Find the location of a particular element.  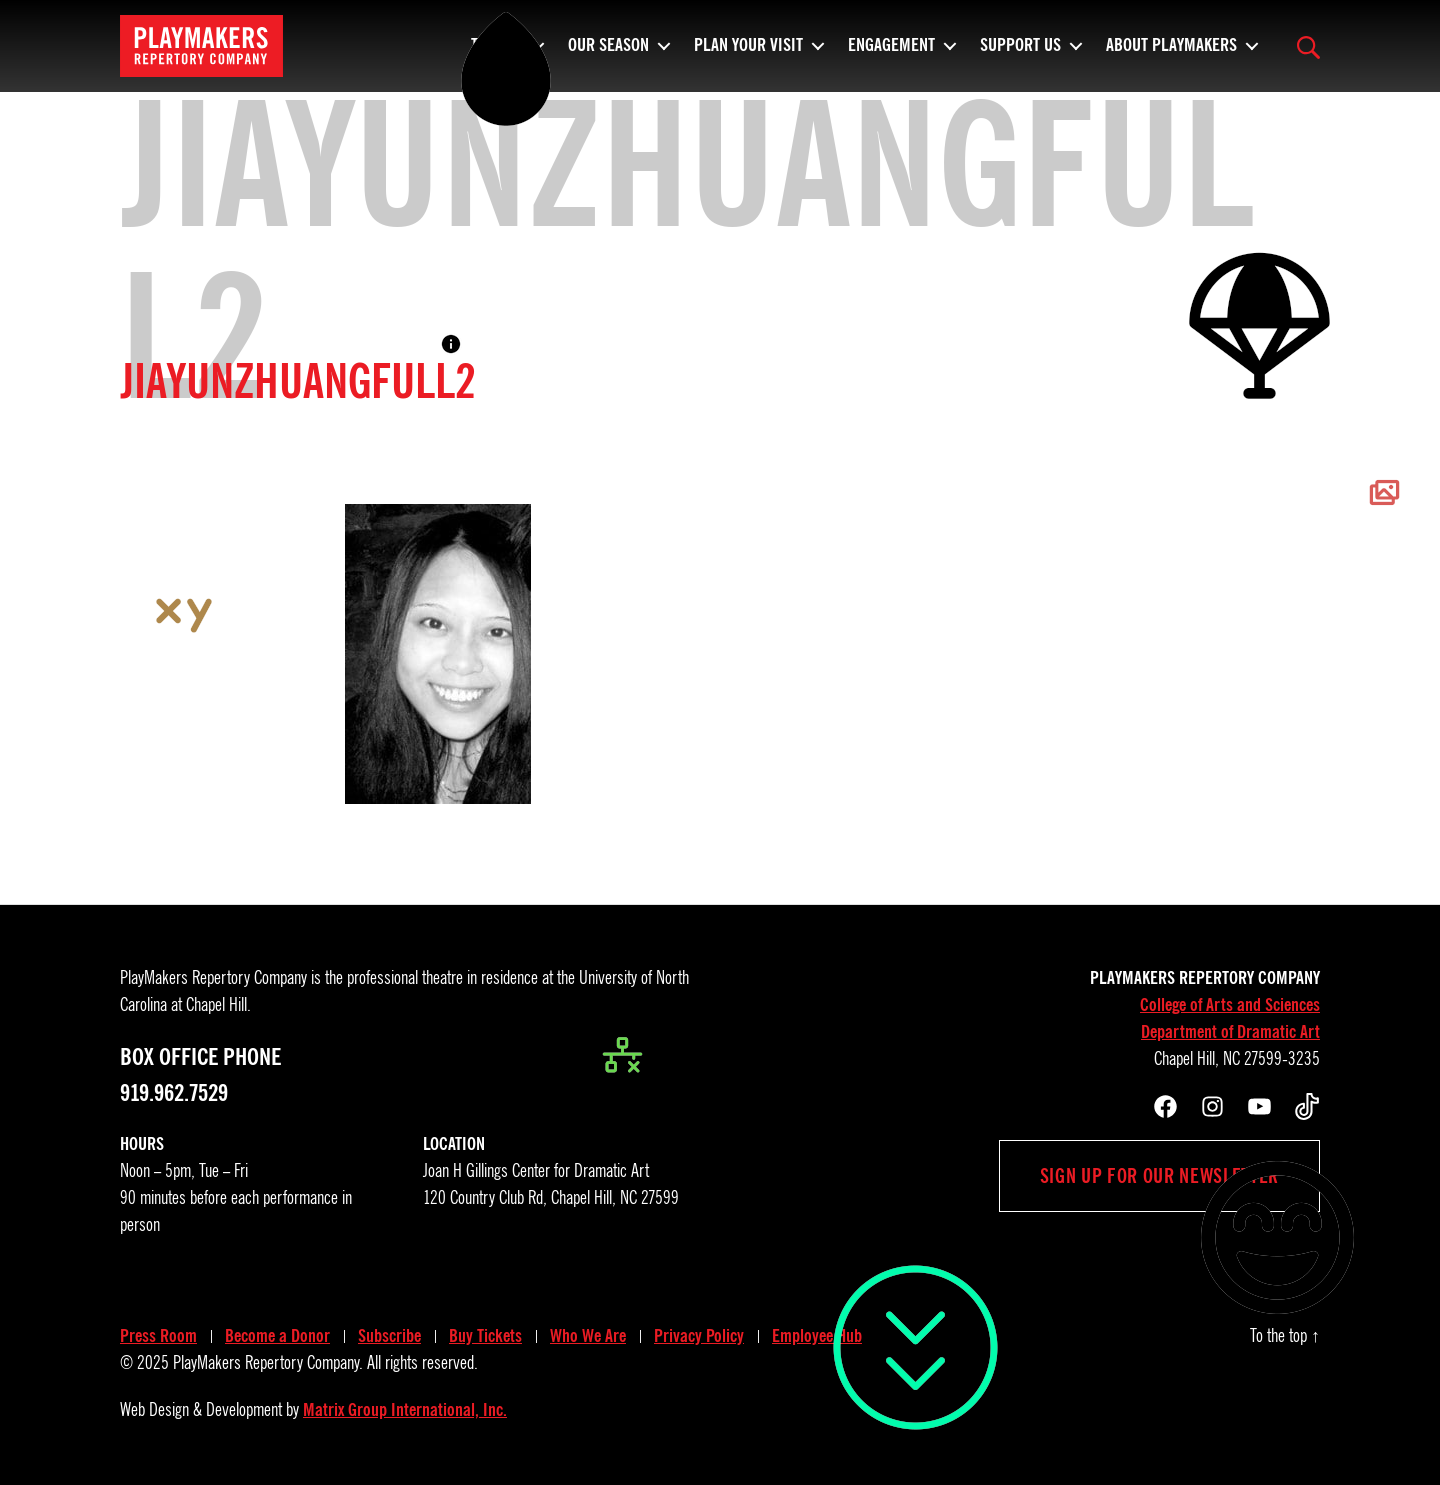

view more information about this item is located at coordinates (451, 344).